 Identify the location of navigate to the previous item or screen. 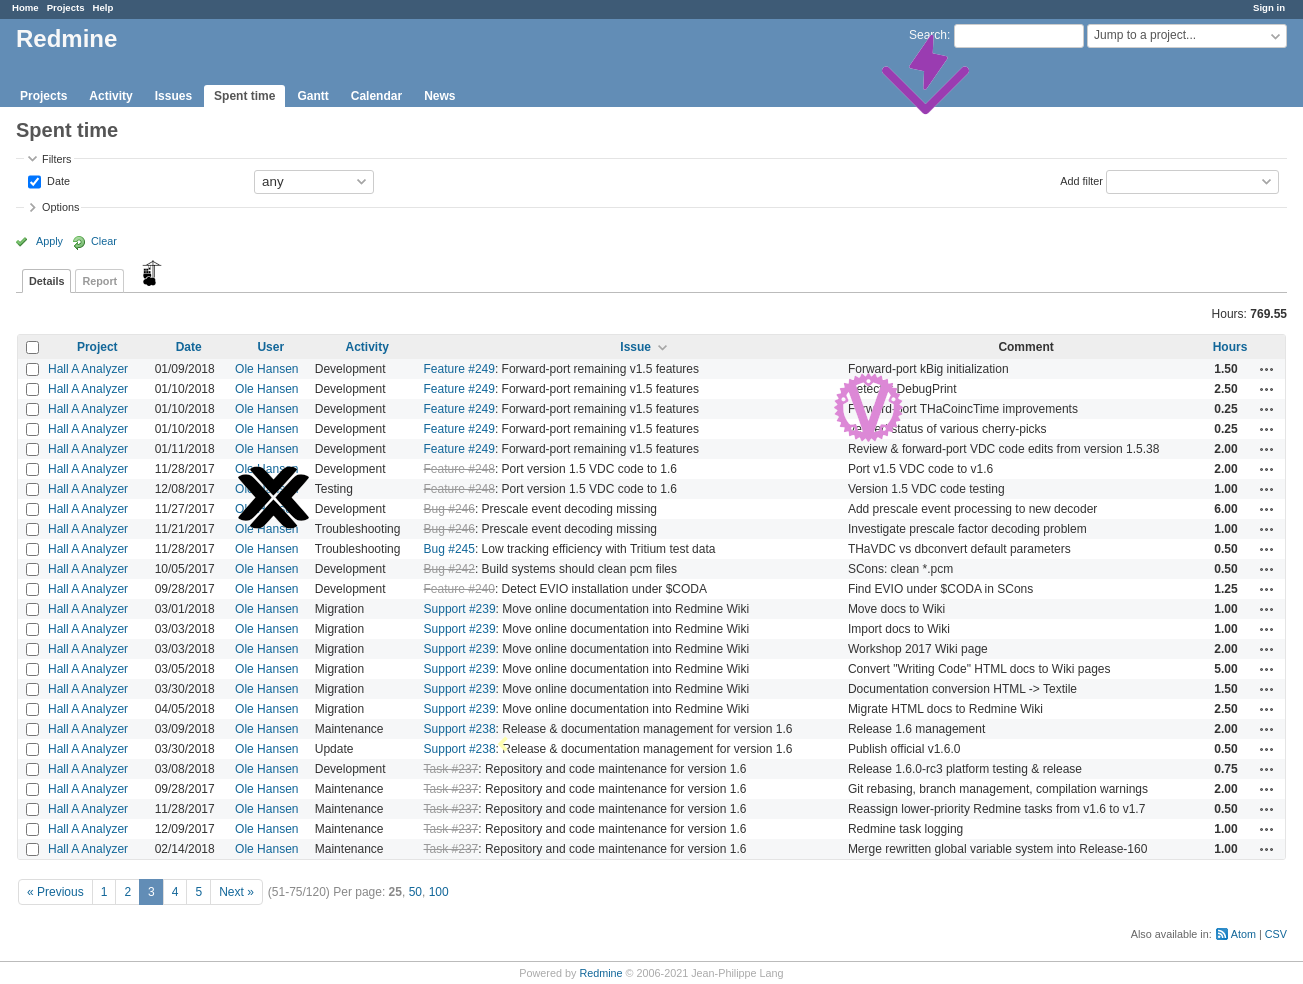
(503, 744).